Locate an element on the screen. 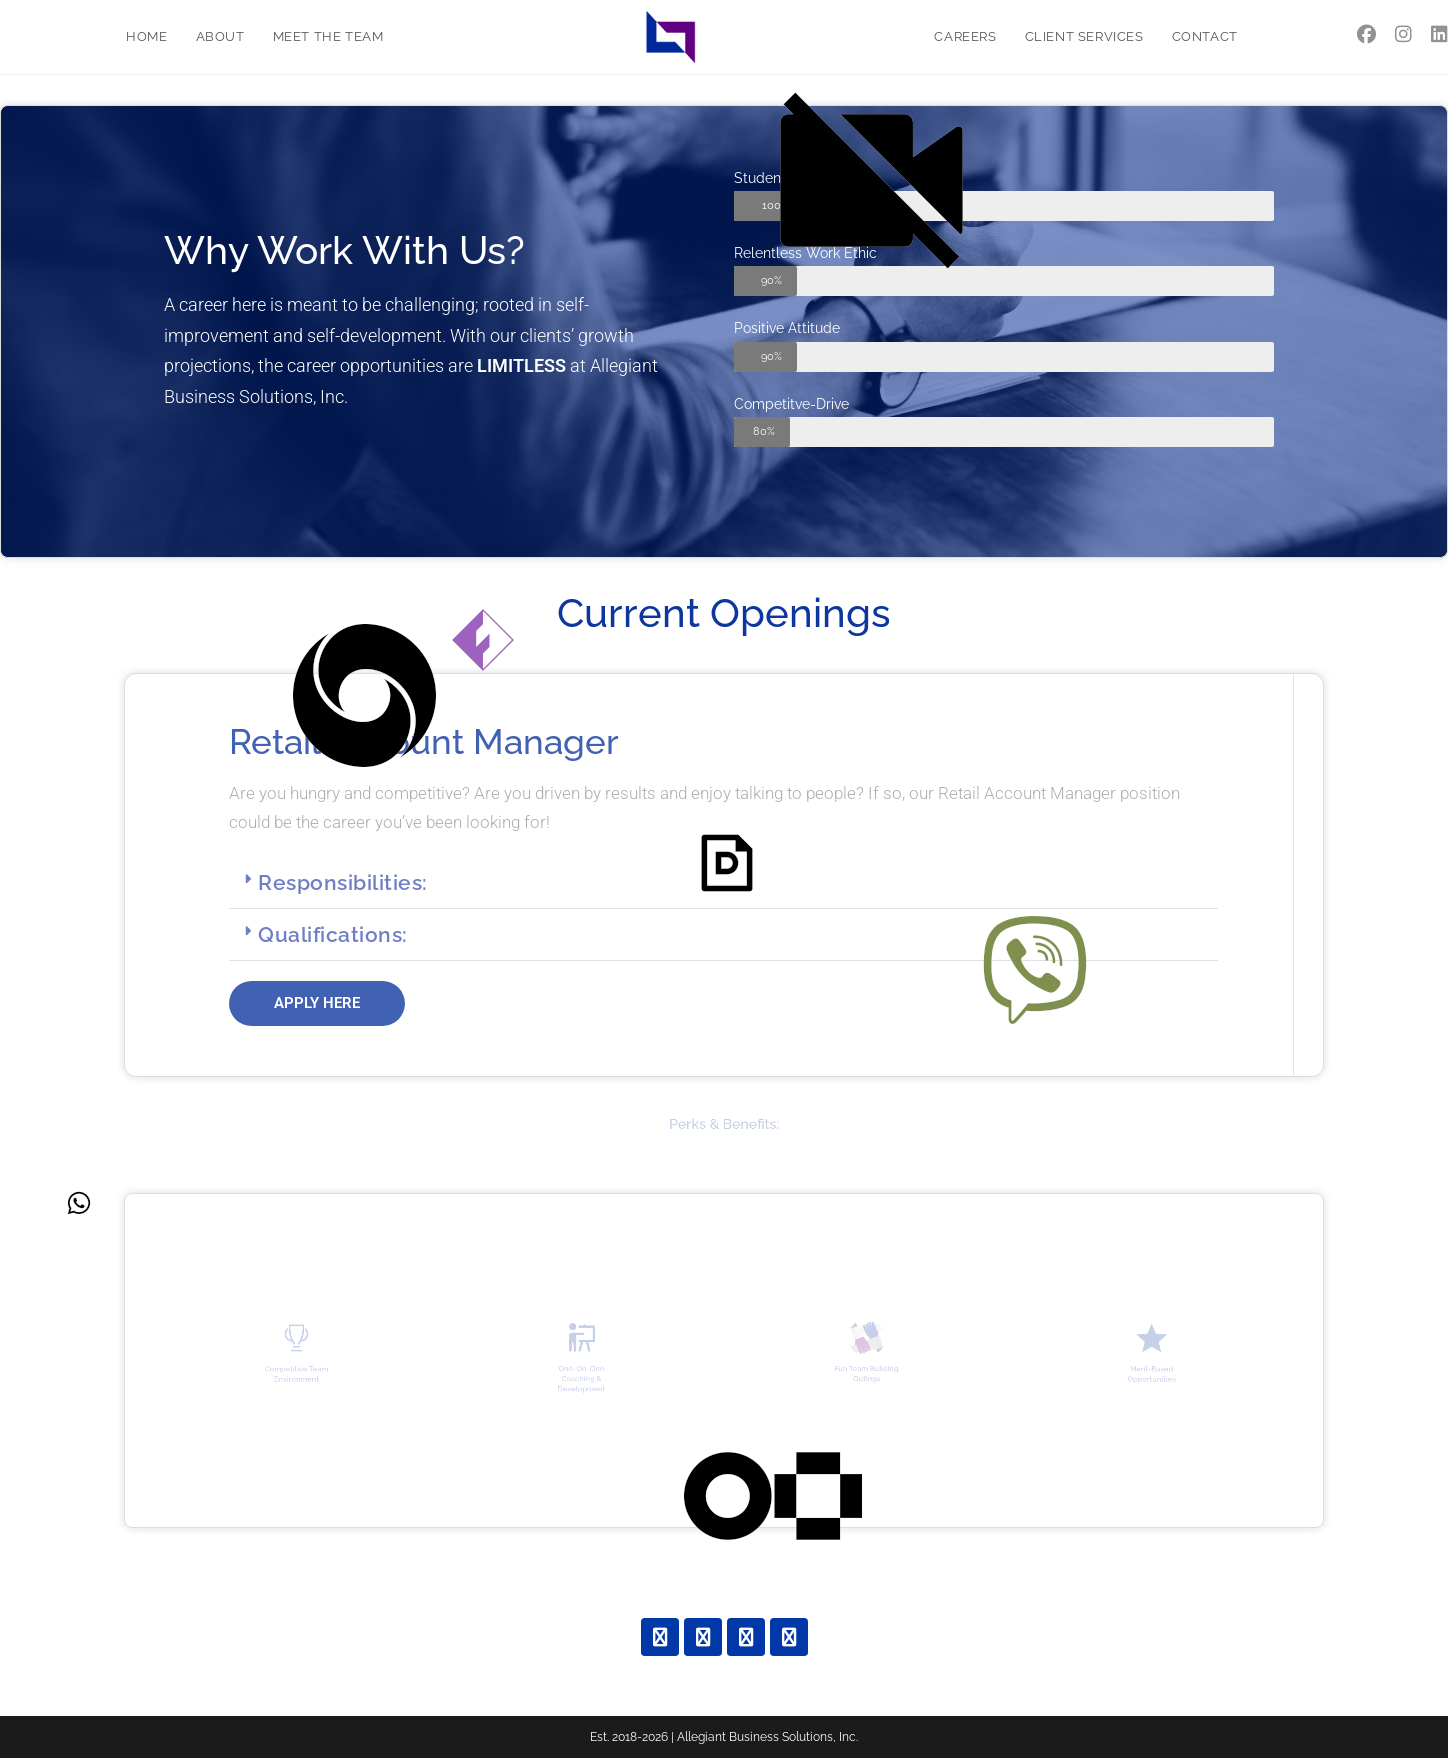 This screenshot has height=1758, width=1448. turn off camera or disable video is located at coordinates (871, 180).